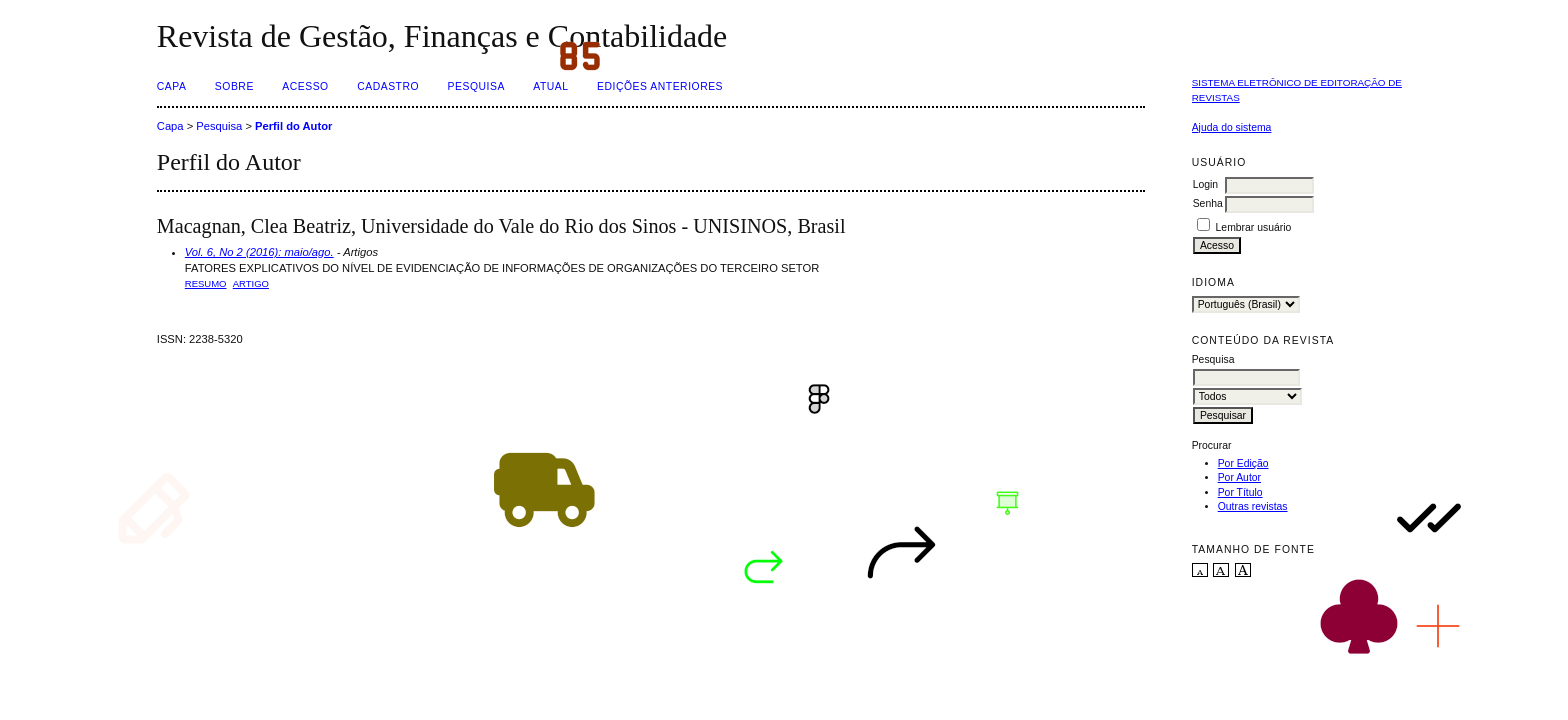 This screenshot has width=1568, height=720. What do you see at coordinates (1438, 626) in the screenshot?
I see `add a new item` at bounding box center [1438, 626].